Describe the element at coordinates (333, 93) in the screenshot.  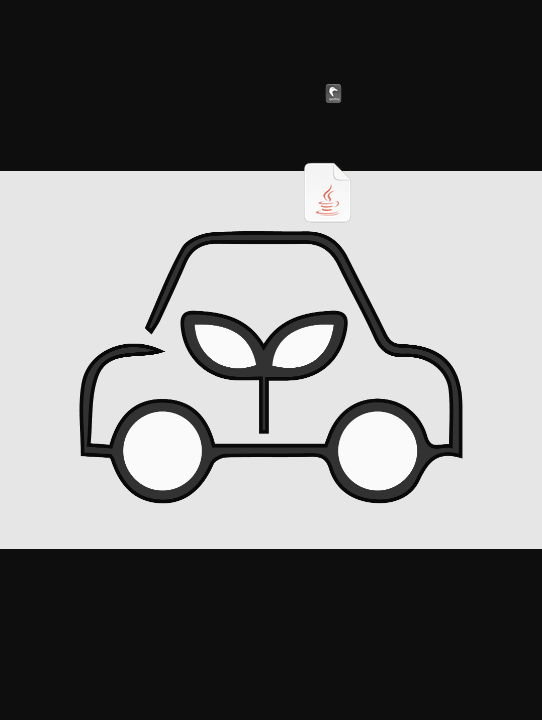
I see `qemu virtual disk image file` at that location.